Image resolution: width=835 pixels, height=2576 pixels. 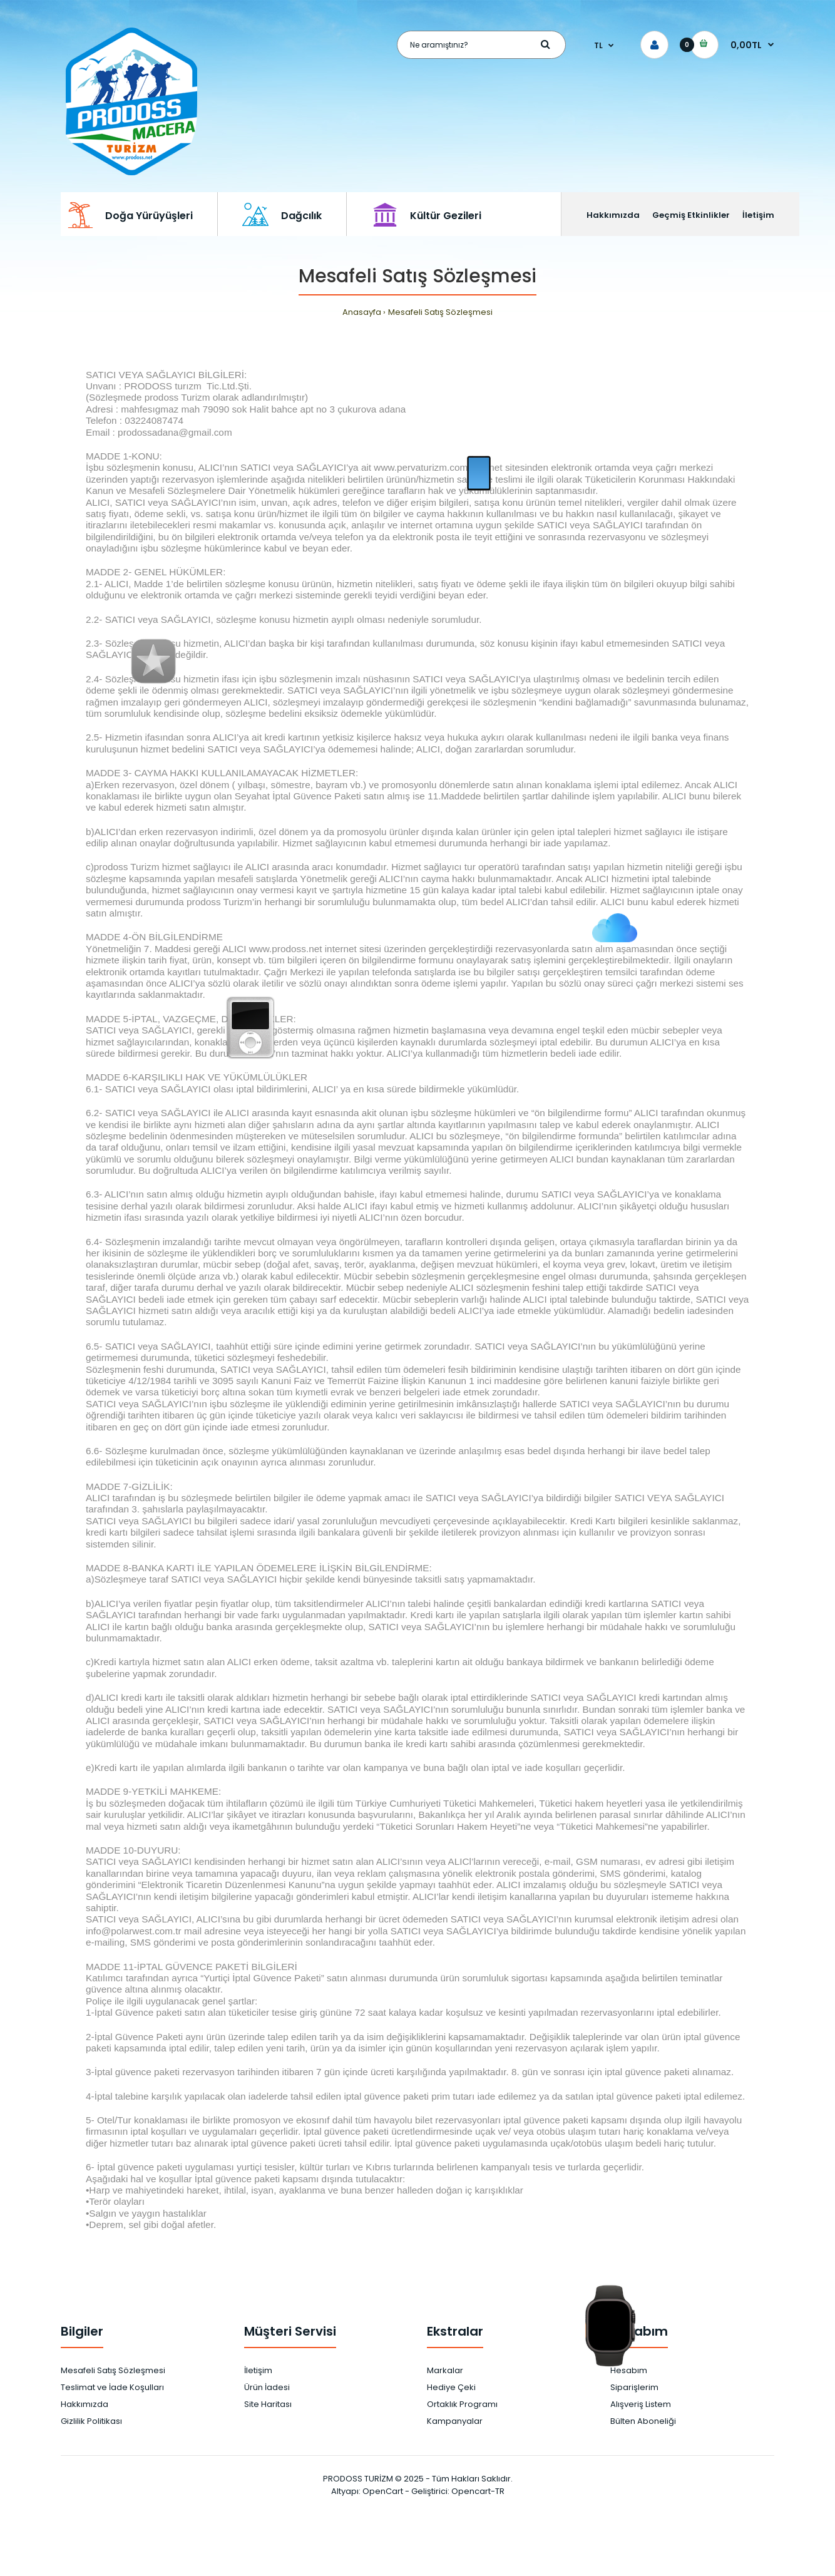 I want to click on access iCloud Drive cloud storage, so click(x=615, y=928).